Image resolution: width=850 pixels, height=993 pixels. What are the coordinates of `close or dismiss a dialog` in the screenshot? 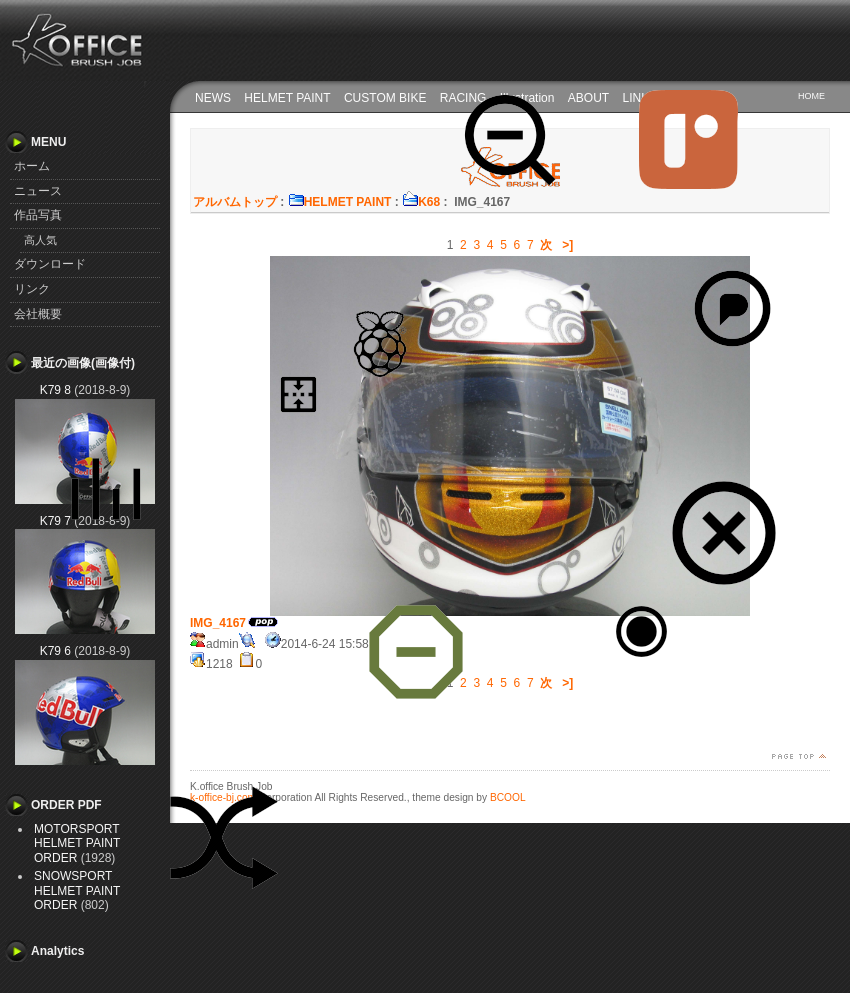 It's located at (724, 533).